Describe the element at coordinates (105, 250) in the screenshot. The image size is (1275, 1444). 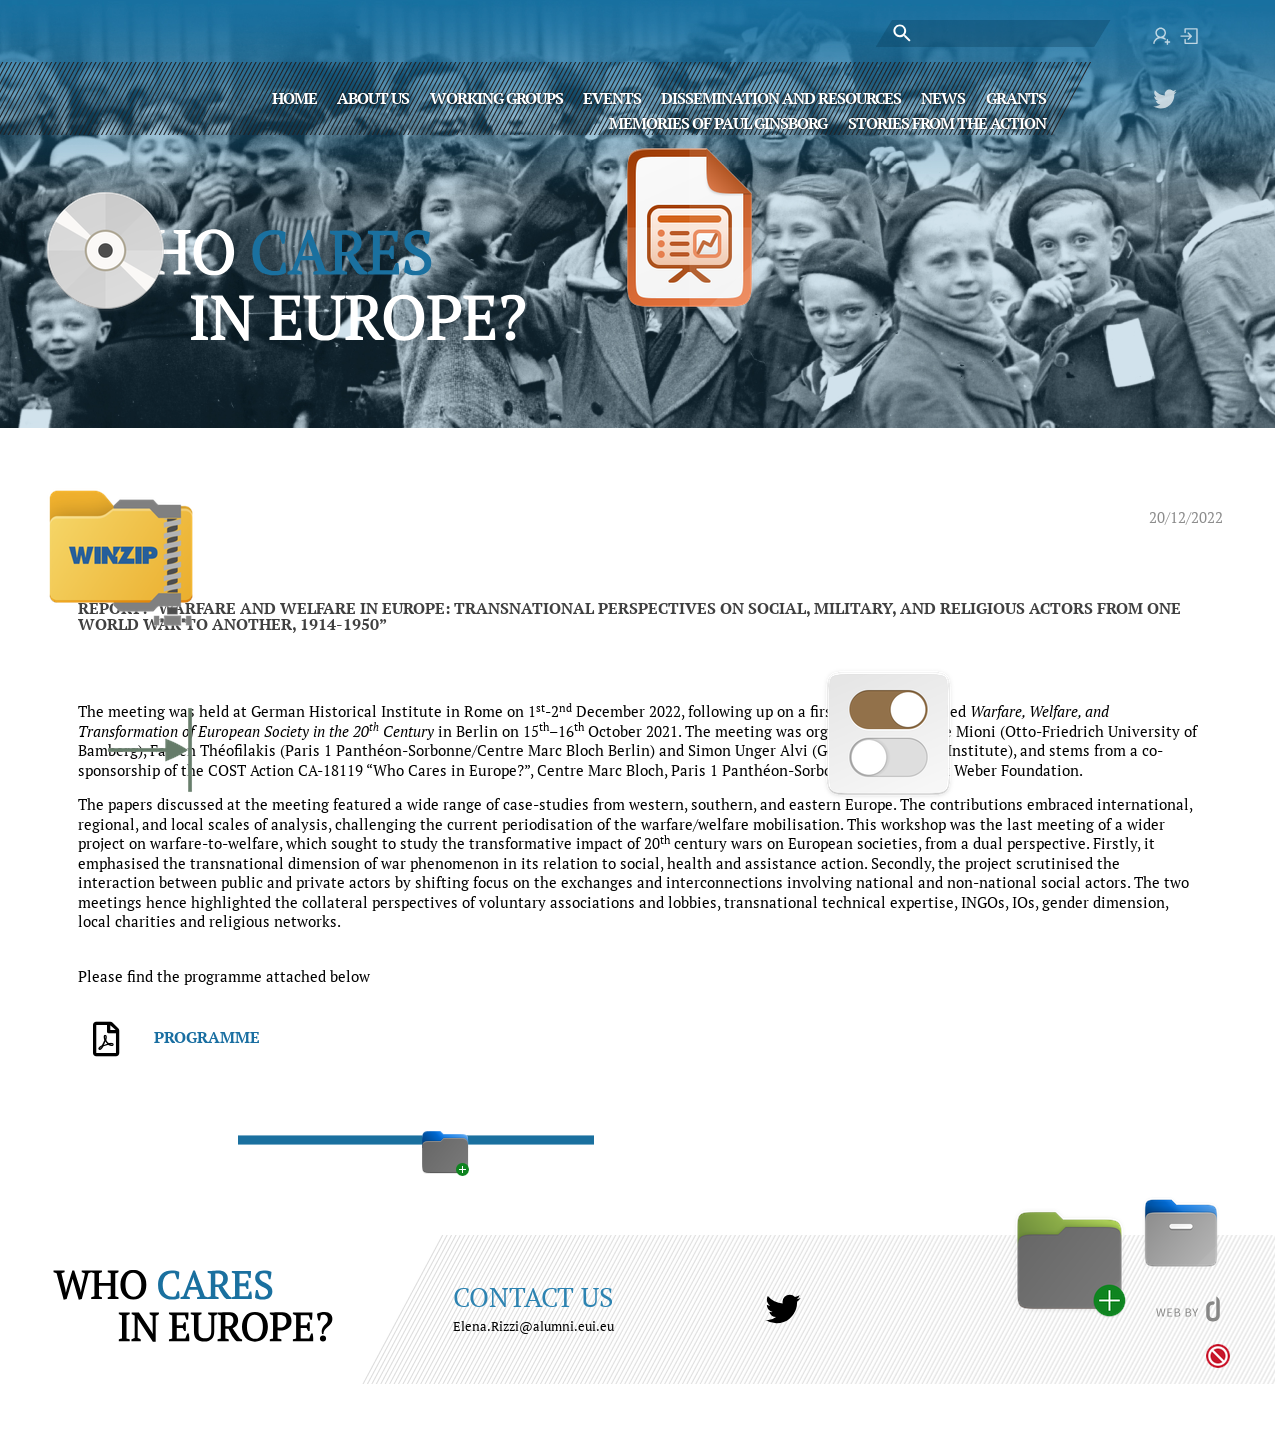
I see `access dvd or optical disc drive` at that location.